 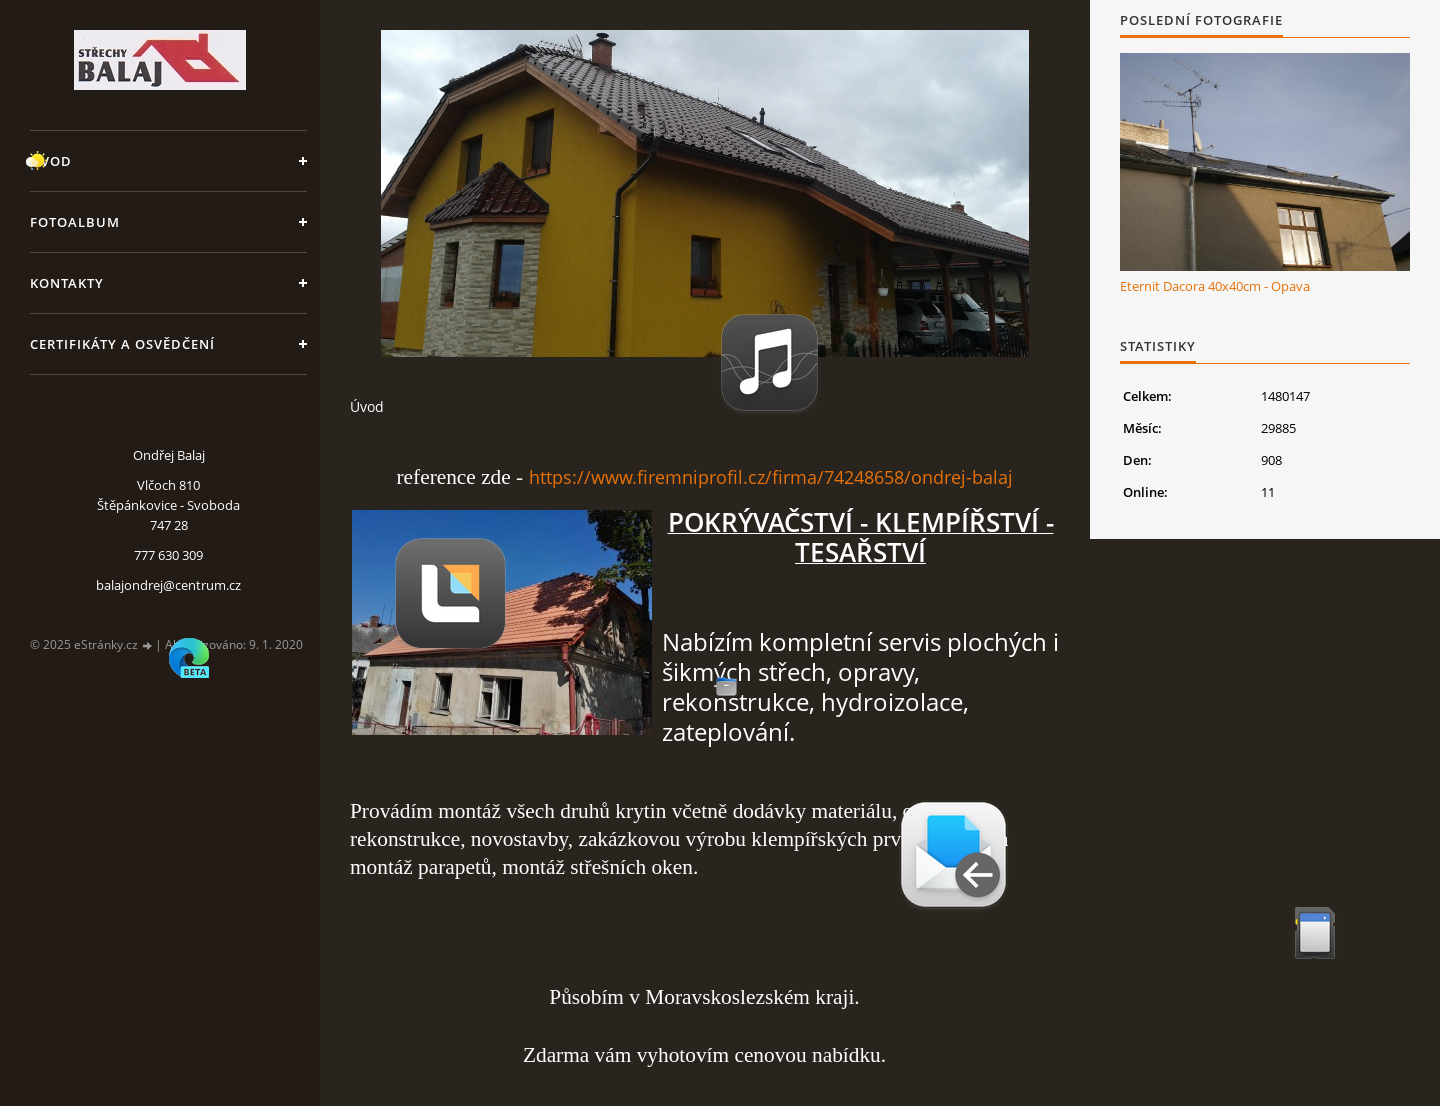 I want to click on indicates scattered showers with partial sun, so click(x=36, y=160).